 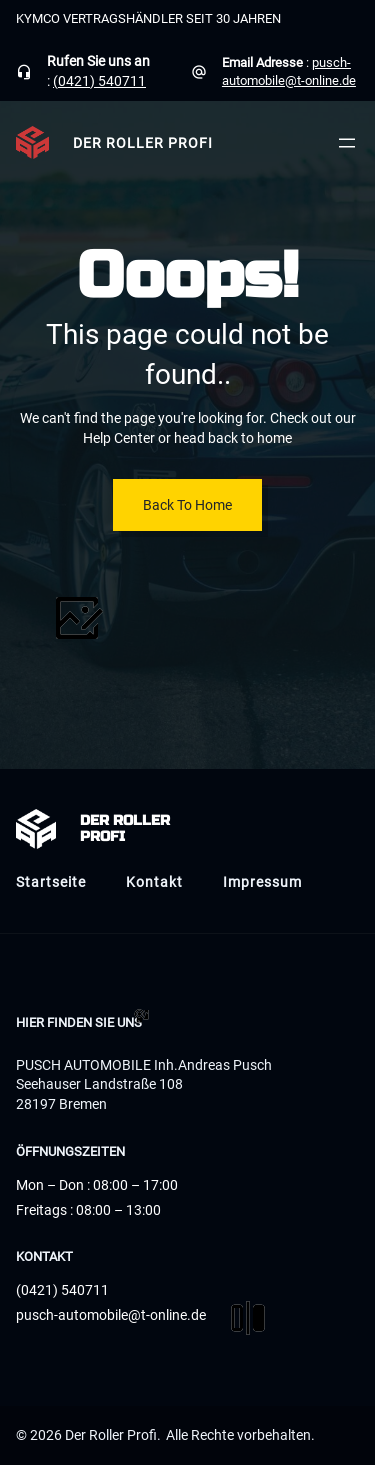 What do you see at coordinates (142, 1016) in the screenshot?
I see `access DV camcorder or digital video settings` at bounding box center [142, 1016].